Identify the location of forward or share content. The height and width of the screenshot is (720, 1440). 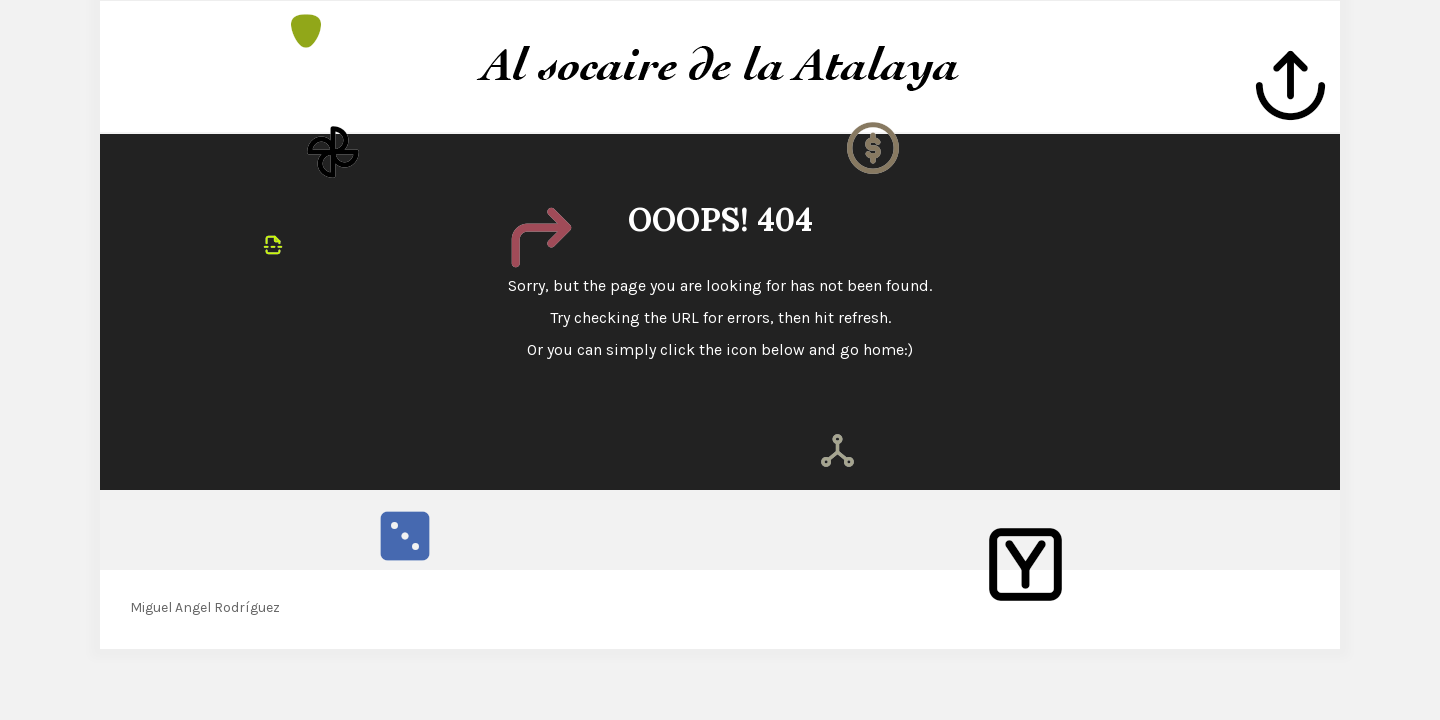
(539, 239).